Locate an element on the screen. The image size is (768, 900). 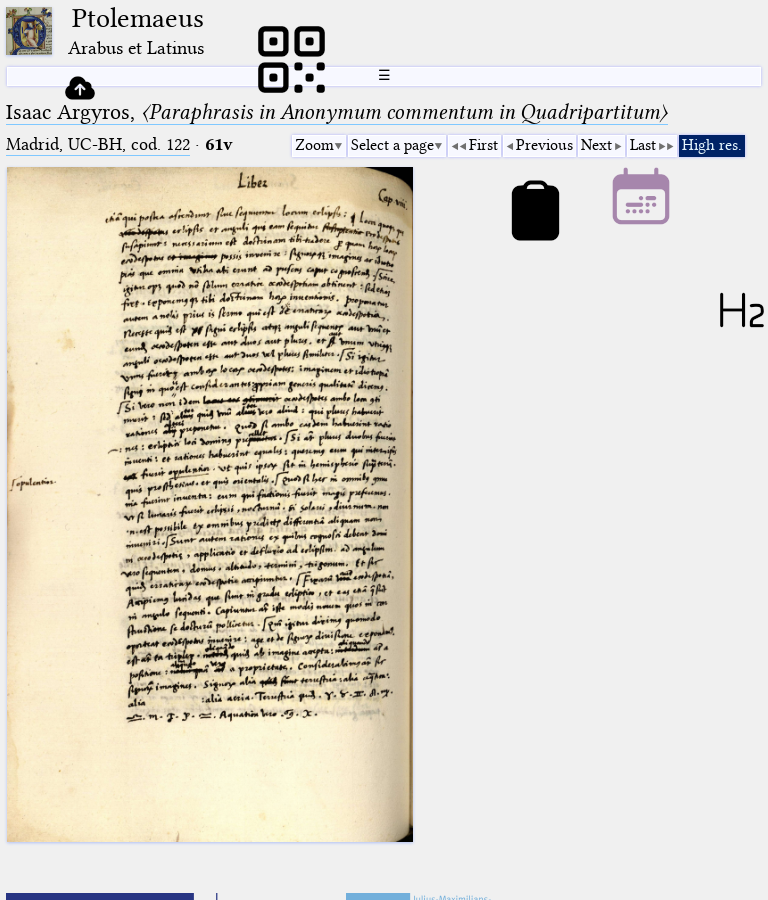
copy content to clipboard is located at coordinates (535, 210).